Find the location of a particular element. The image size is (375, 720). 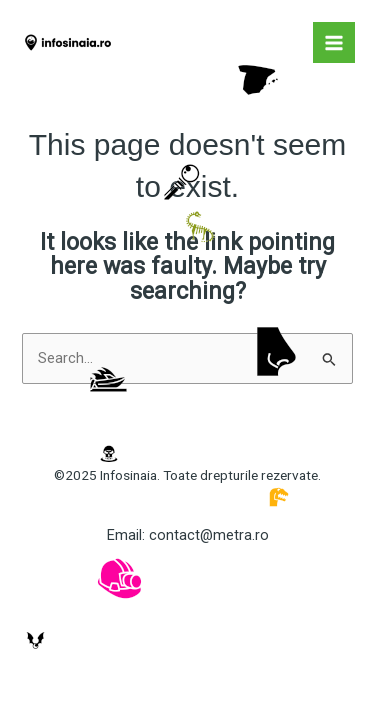

bat-themed game faction or guild emblem is located at coordinates (35, 640).